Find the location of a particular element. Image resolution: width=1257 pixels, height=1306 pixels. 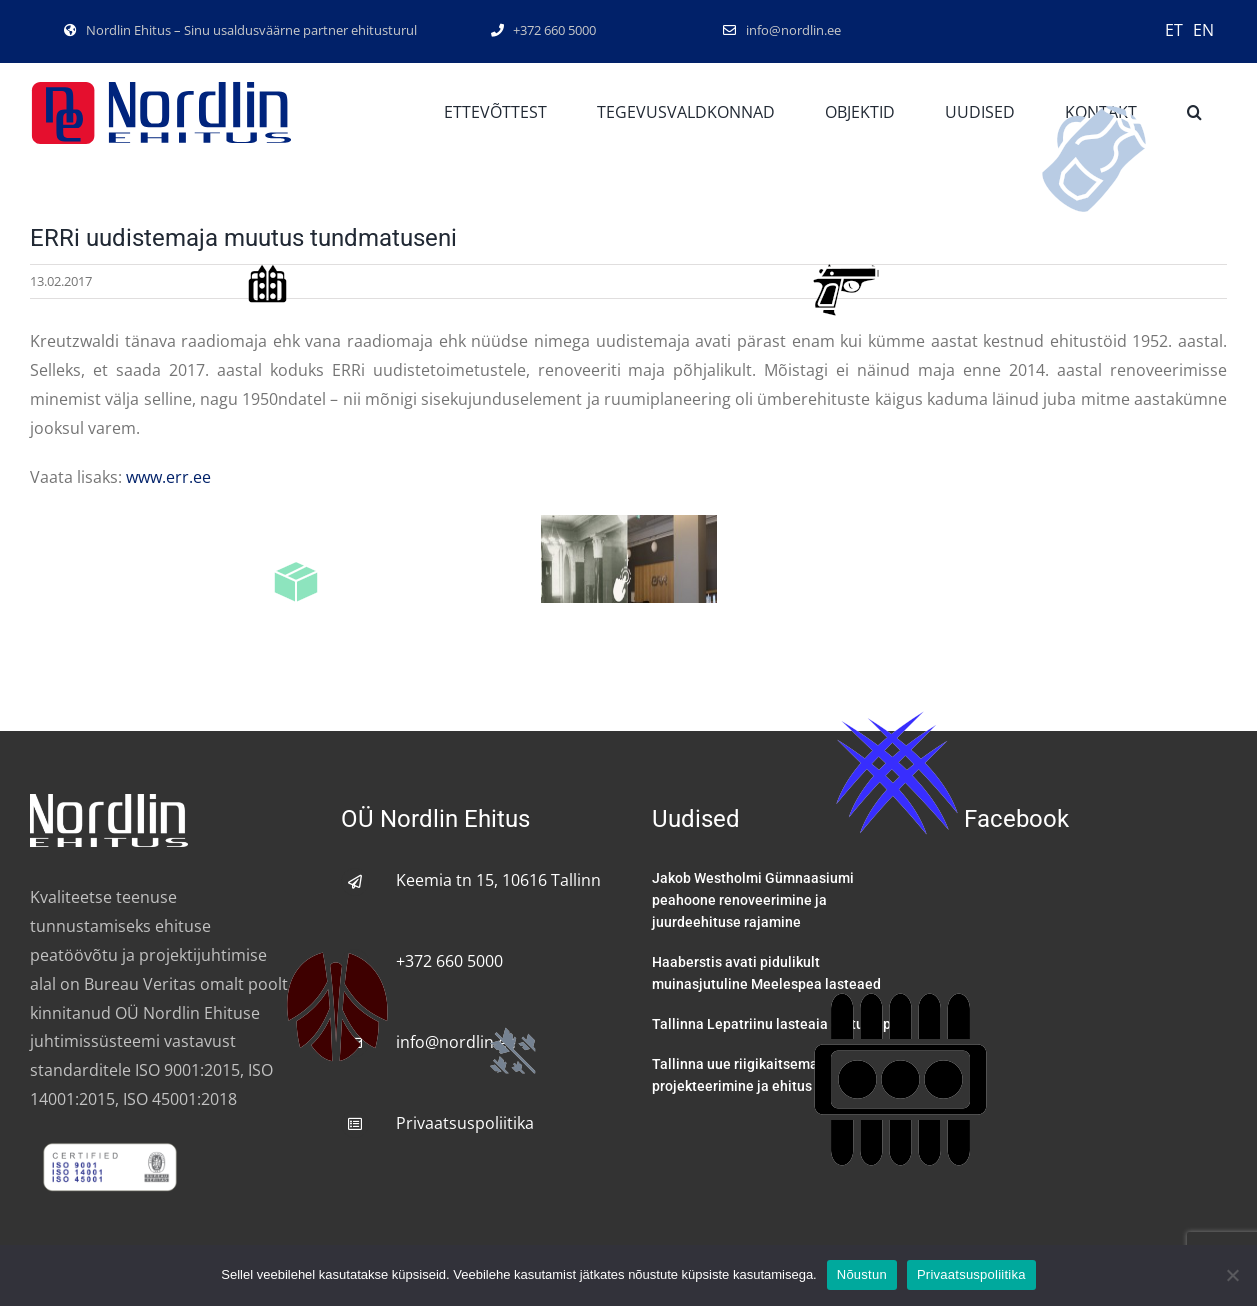

open a loot crate or mystery item is located at coordinates (336, 1006).